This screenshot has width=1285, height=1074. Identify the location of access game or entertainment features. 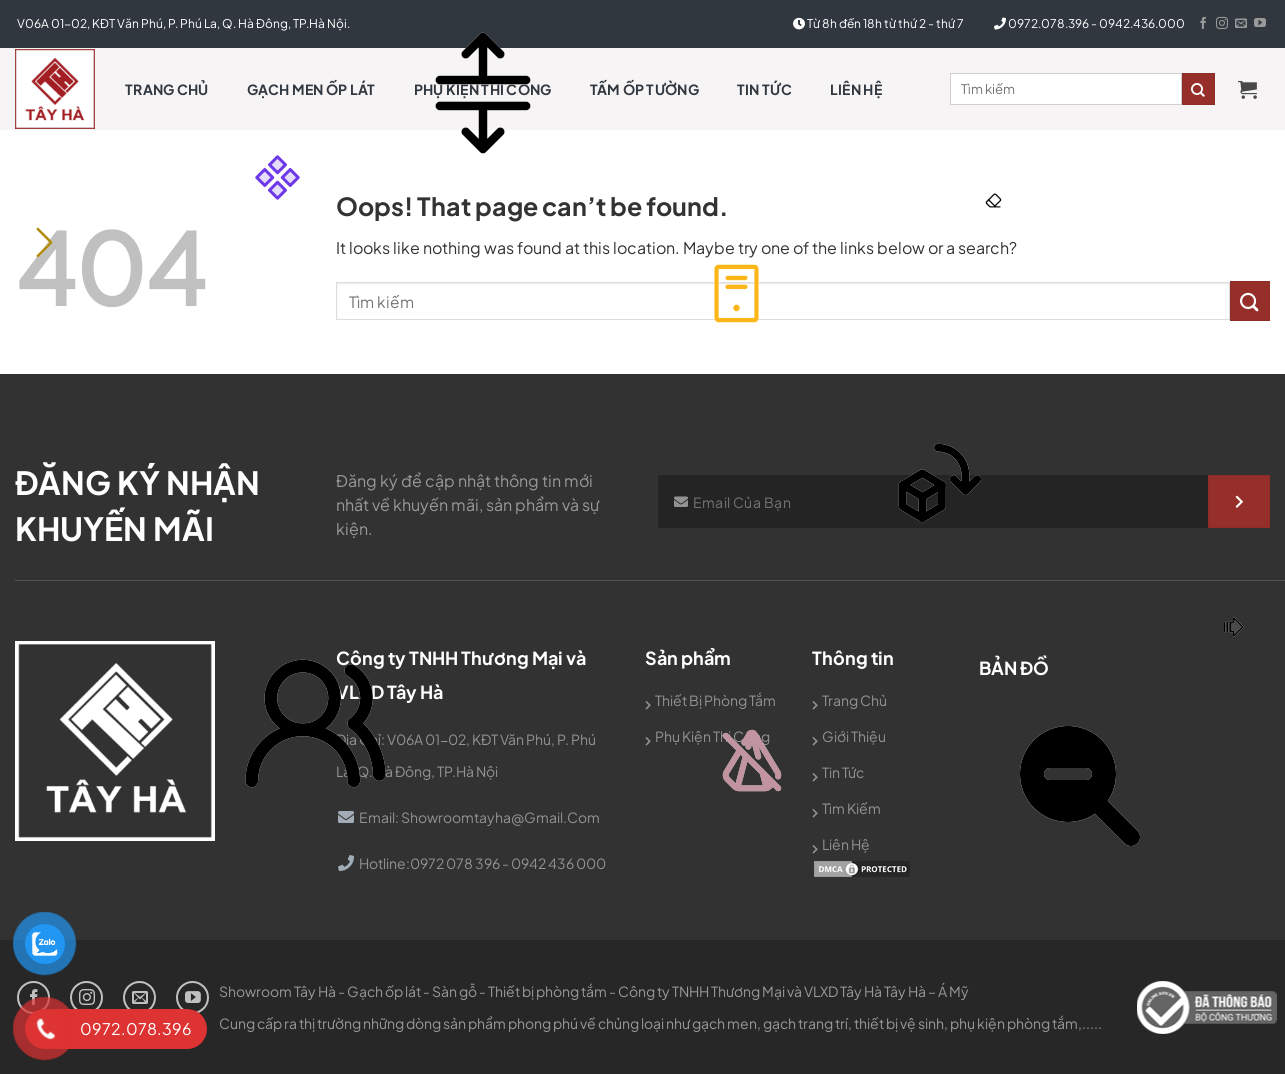
(277, 177).